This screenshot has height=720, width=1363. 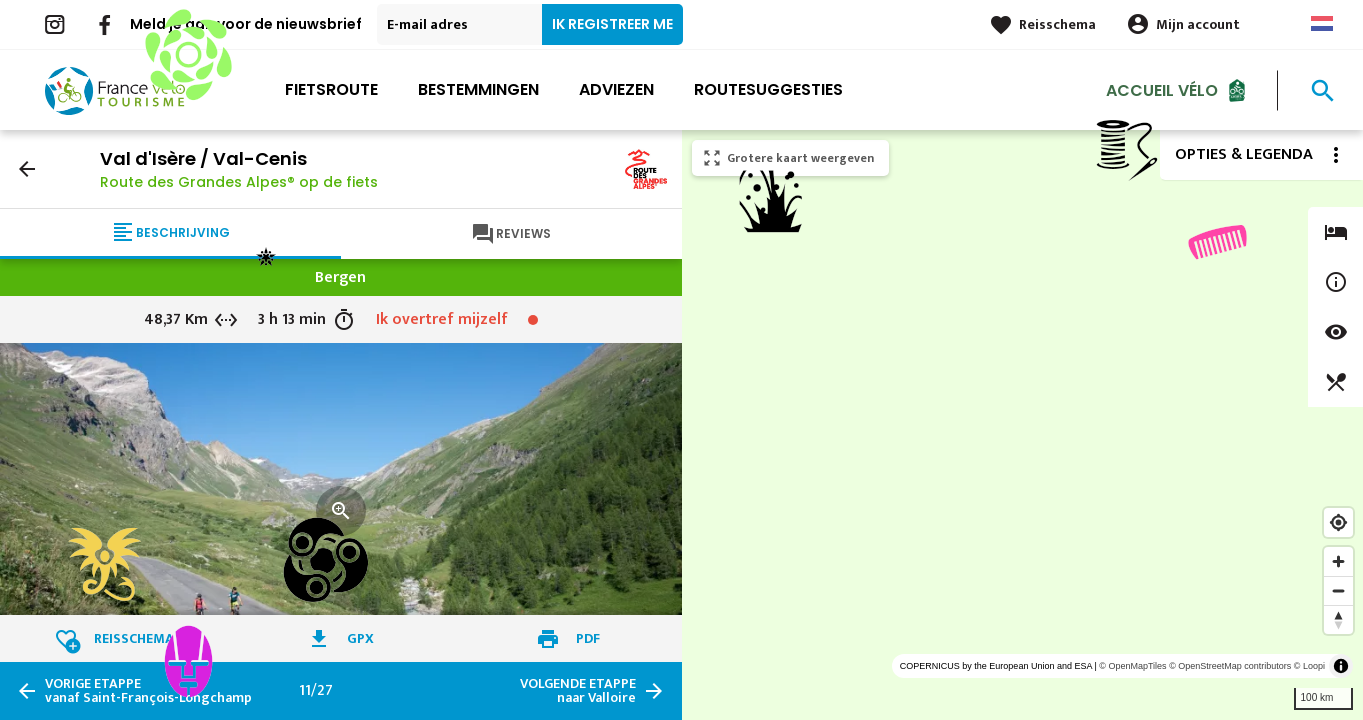 I want to click on equip armor or mask item, so click(x=188, y=661).